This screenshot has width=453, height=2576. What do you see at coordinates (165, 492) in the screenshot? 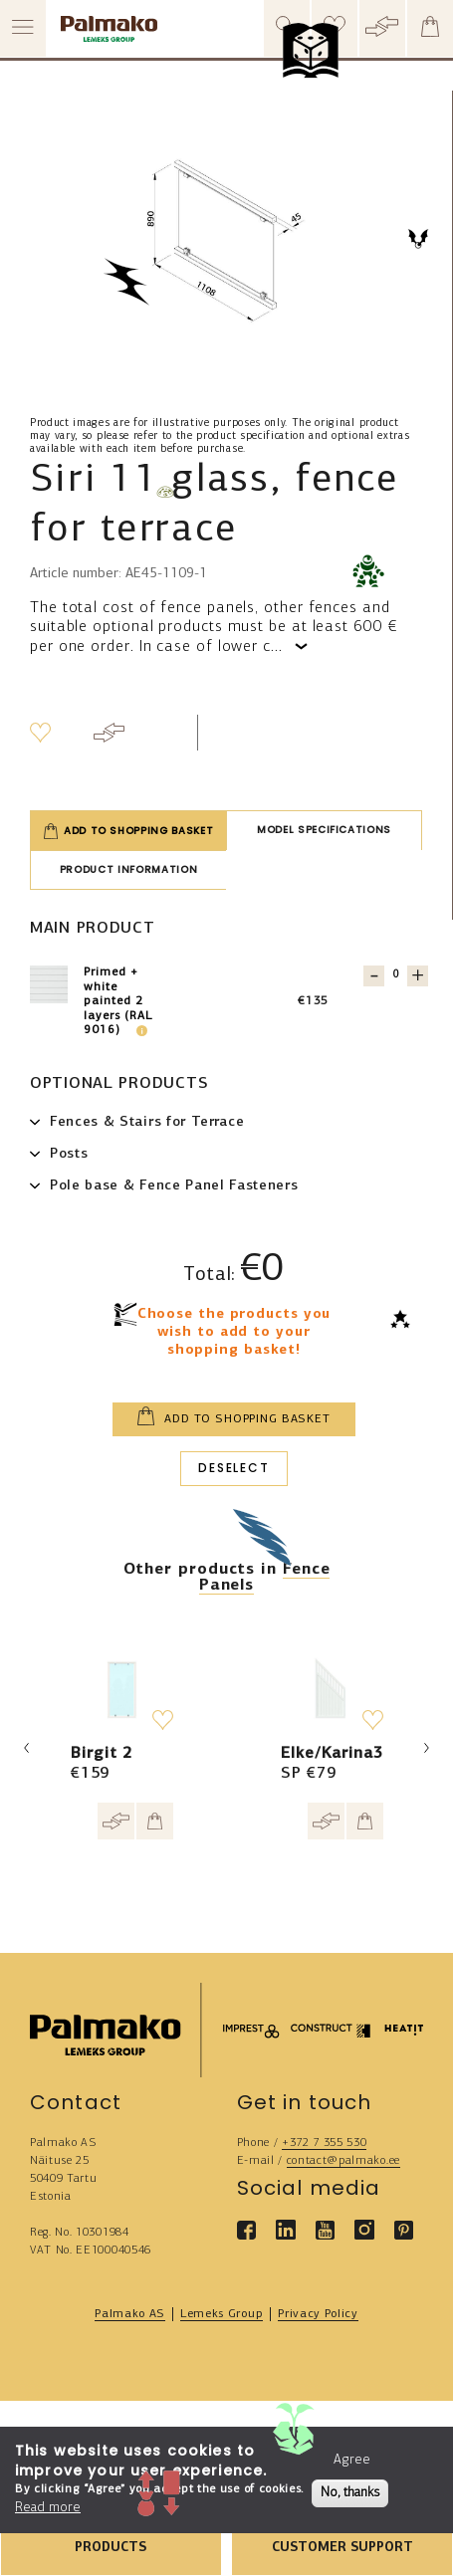
I see `indicates acid or corrosive hazard in gameplay` at bounding box center [165, 492].